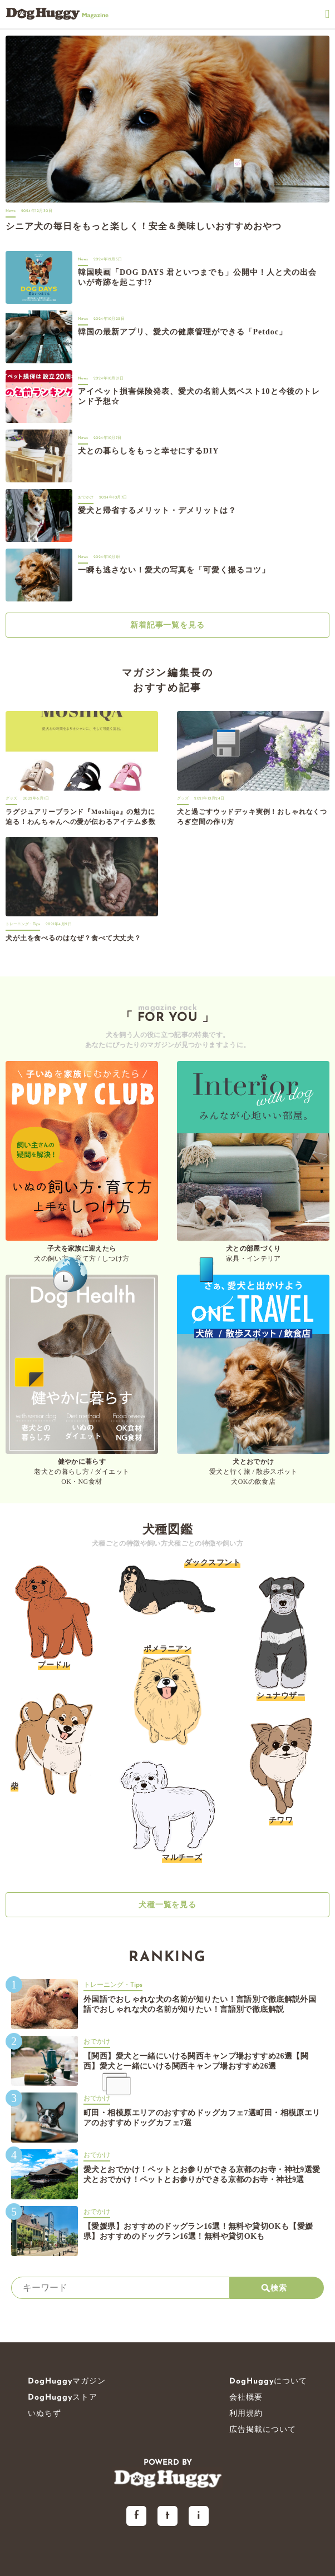 The image size is (335, 2576). Describe the element at coordinates (226, 743) in the screenshot. I see `save the current file or document` at that location.